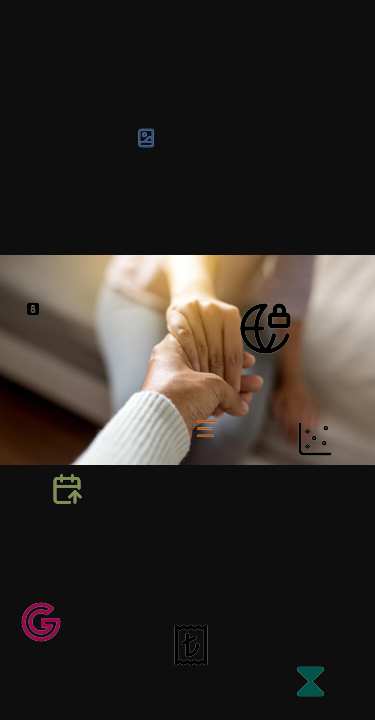 The width and height of the screenshot is (375, 720). I want to click on view photo album or image gallery, so click(146, 138).